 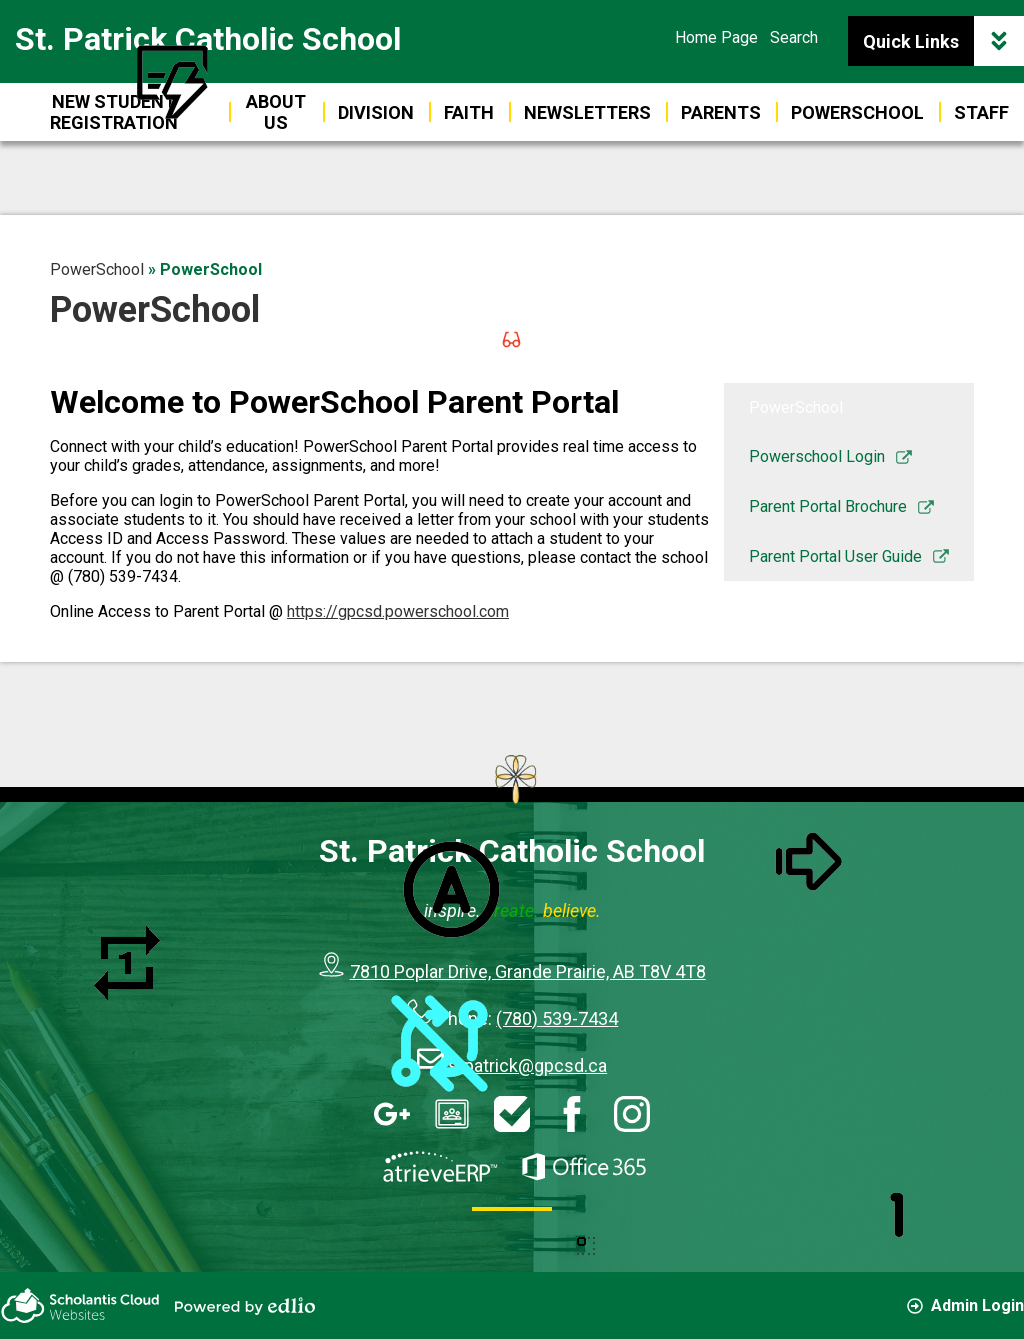 What do you see at coordinates (511, 339) in the screenshot?
I see `view or access reading mode` at bounding box center [511, 339].